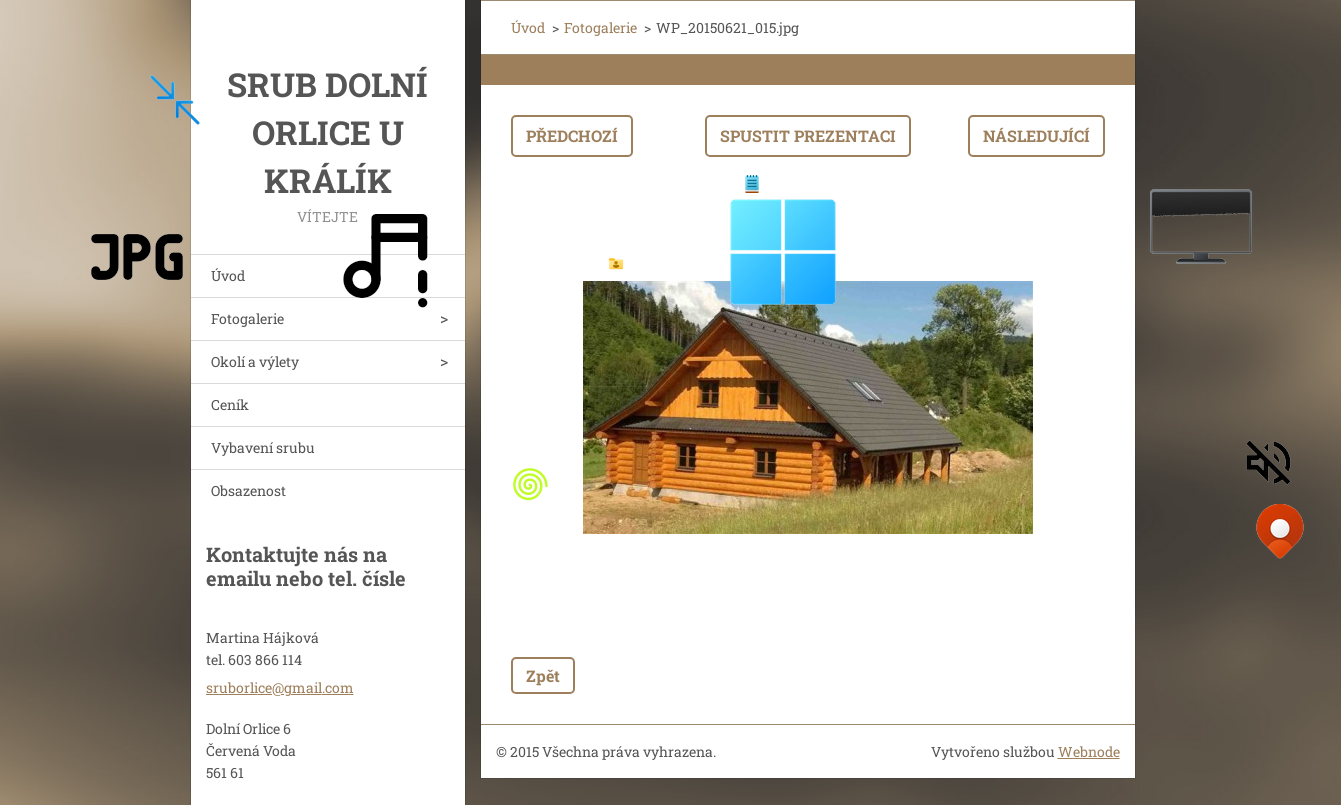 This screenshot has width=1341, height=805. I want to click on open the windows start menu, so click(783, 252).